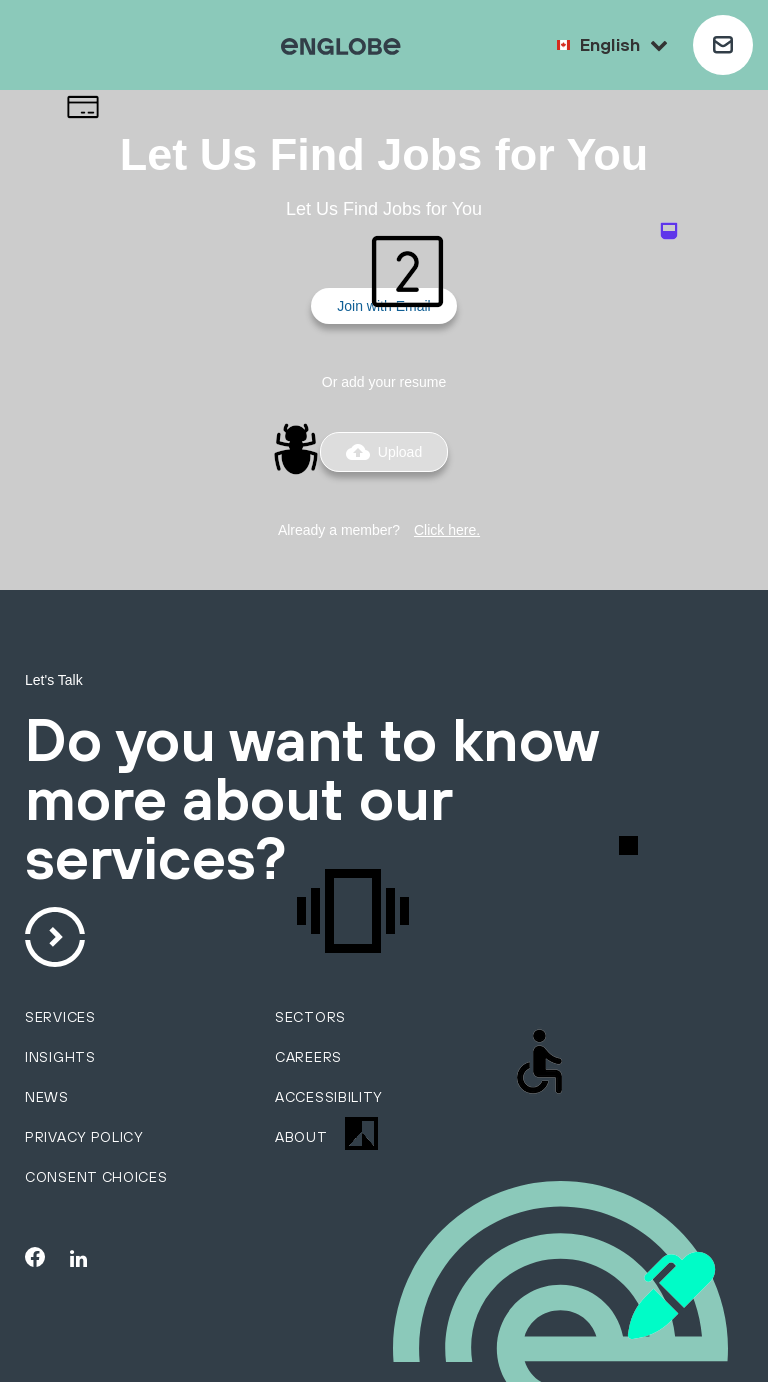 The width and height of the screenshot is (768, 1382). Describe the element at coordinates (296, 449) in the screenshot. I see `report a bug or issue` at that location.